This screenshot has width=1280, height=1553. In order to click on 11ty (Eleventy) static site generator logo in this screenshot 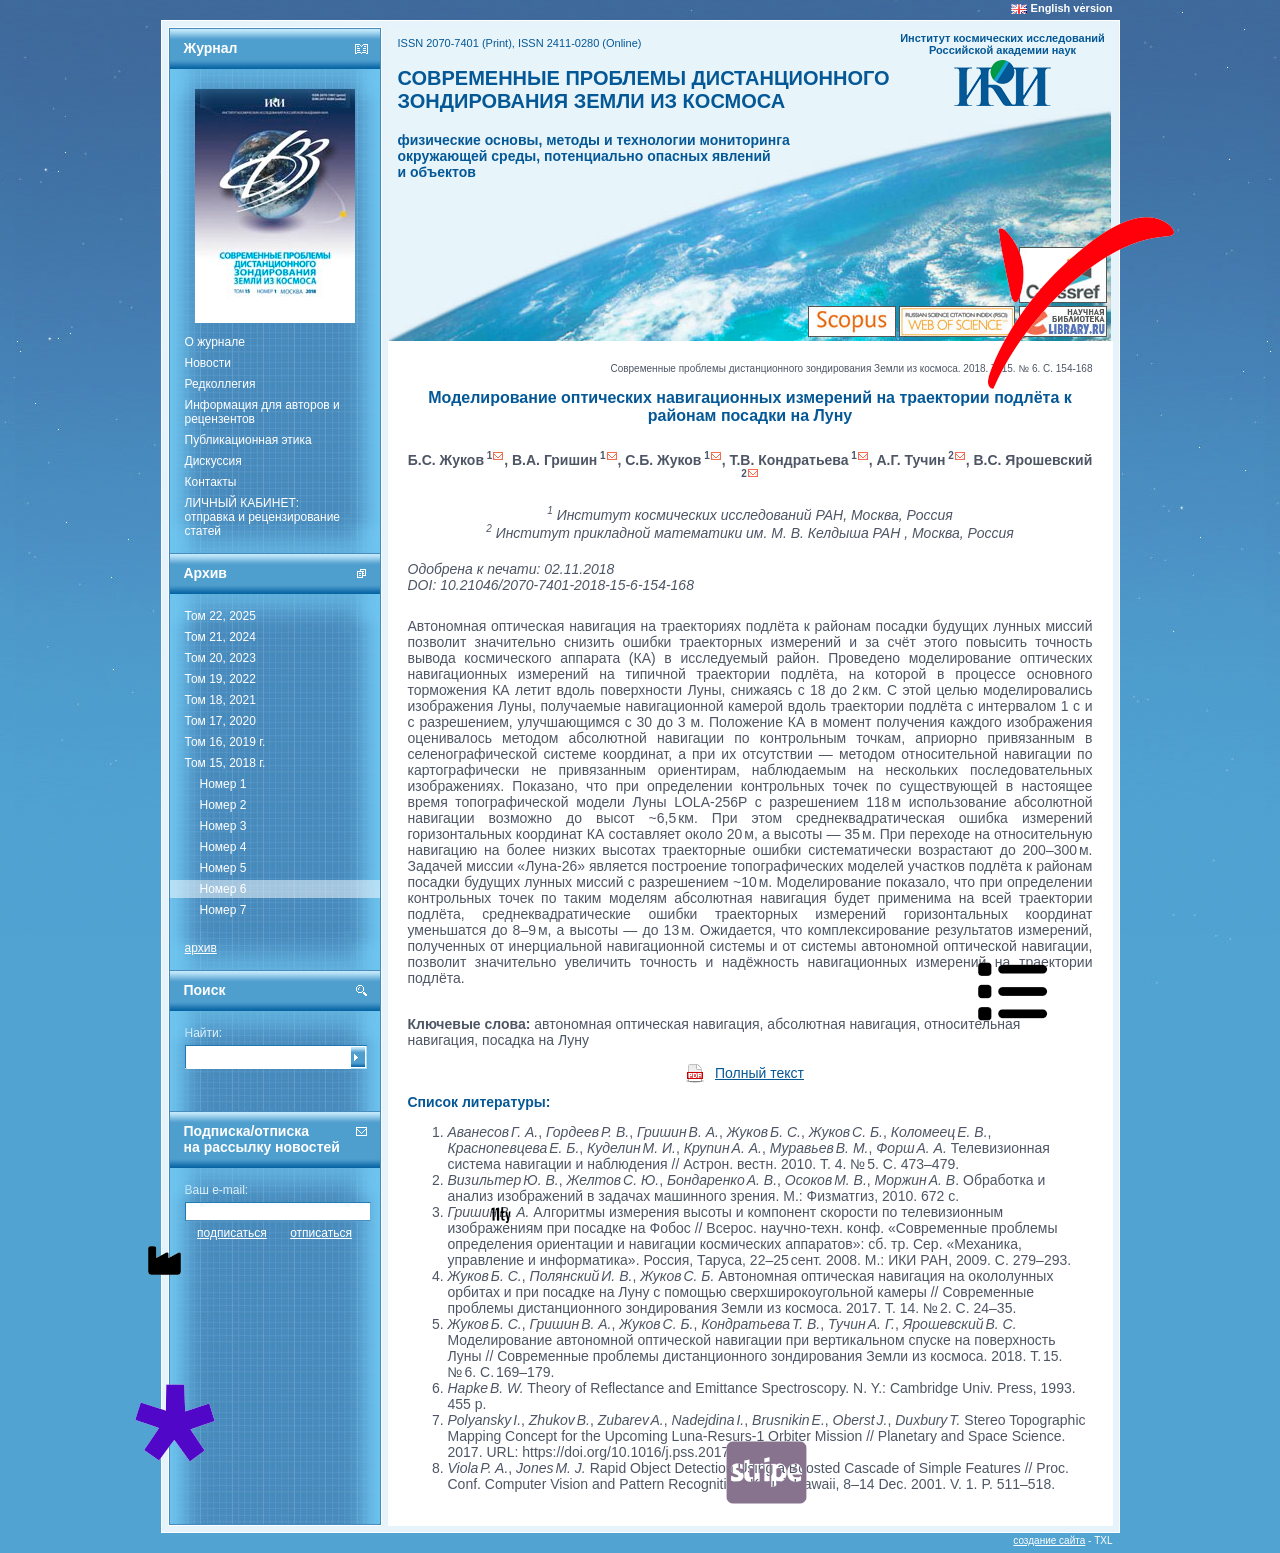, I will do `click(501, 1214)`.